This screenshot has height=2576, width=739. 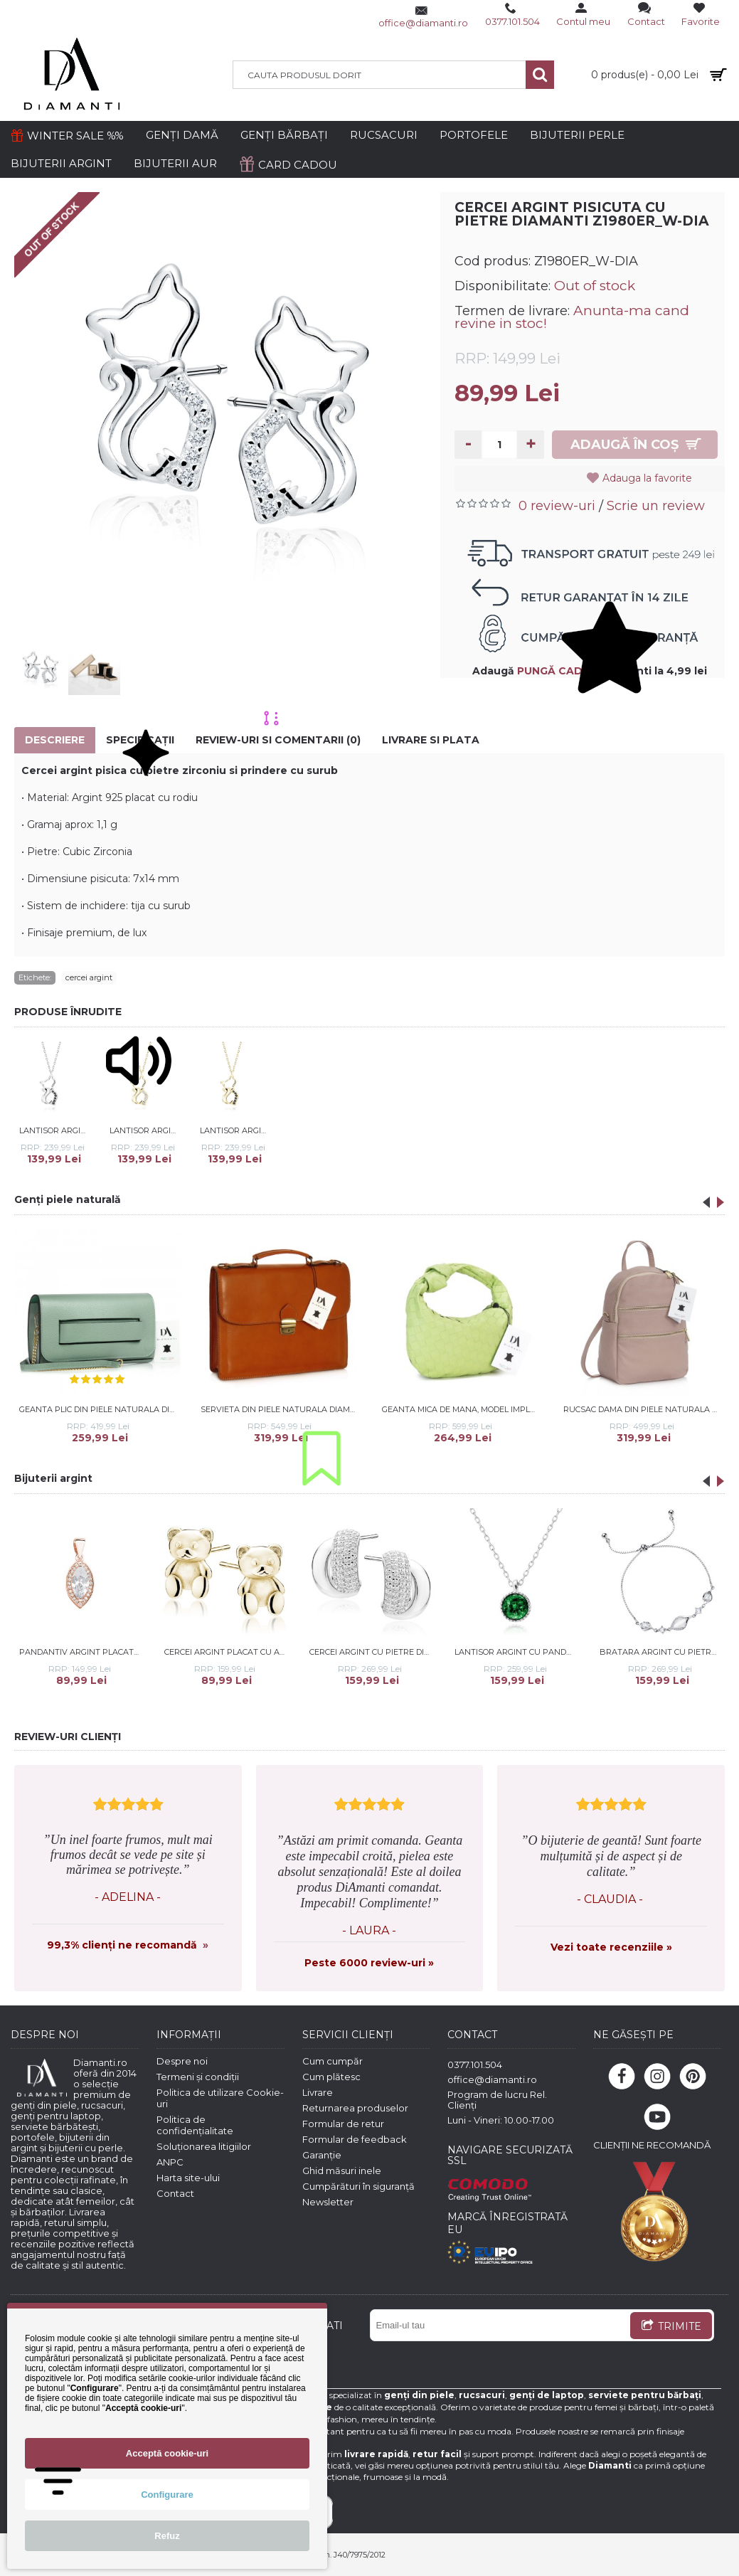 I want to click on indicates AI-generated or enhanced content, so click(x=146, y=753).